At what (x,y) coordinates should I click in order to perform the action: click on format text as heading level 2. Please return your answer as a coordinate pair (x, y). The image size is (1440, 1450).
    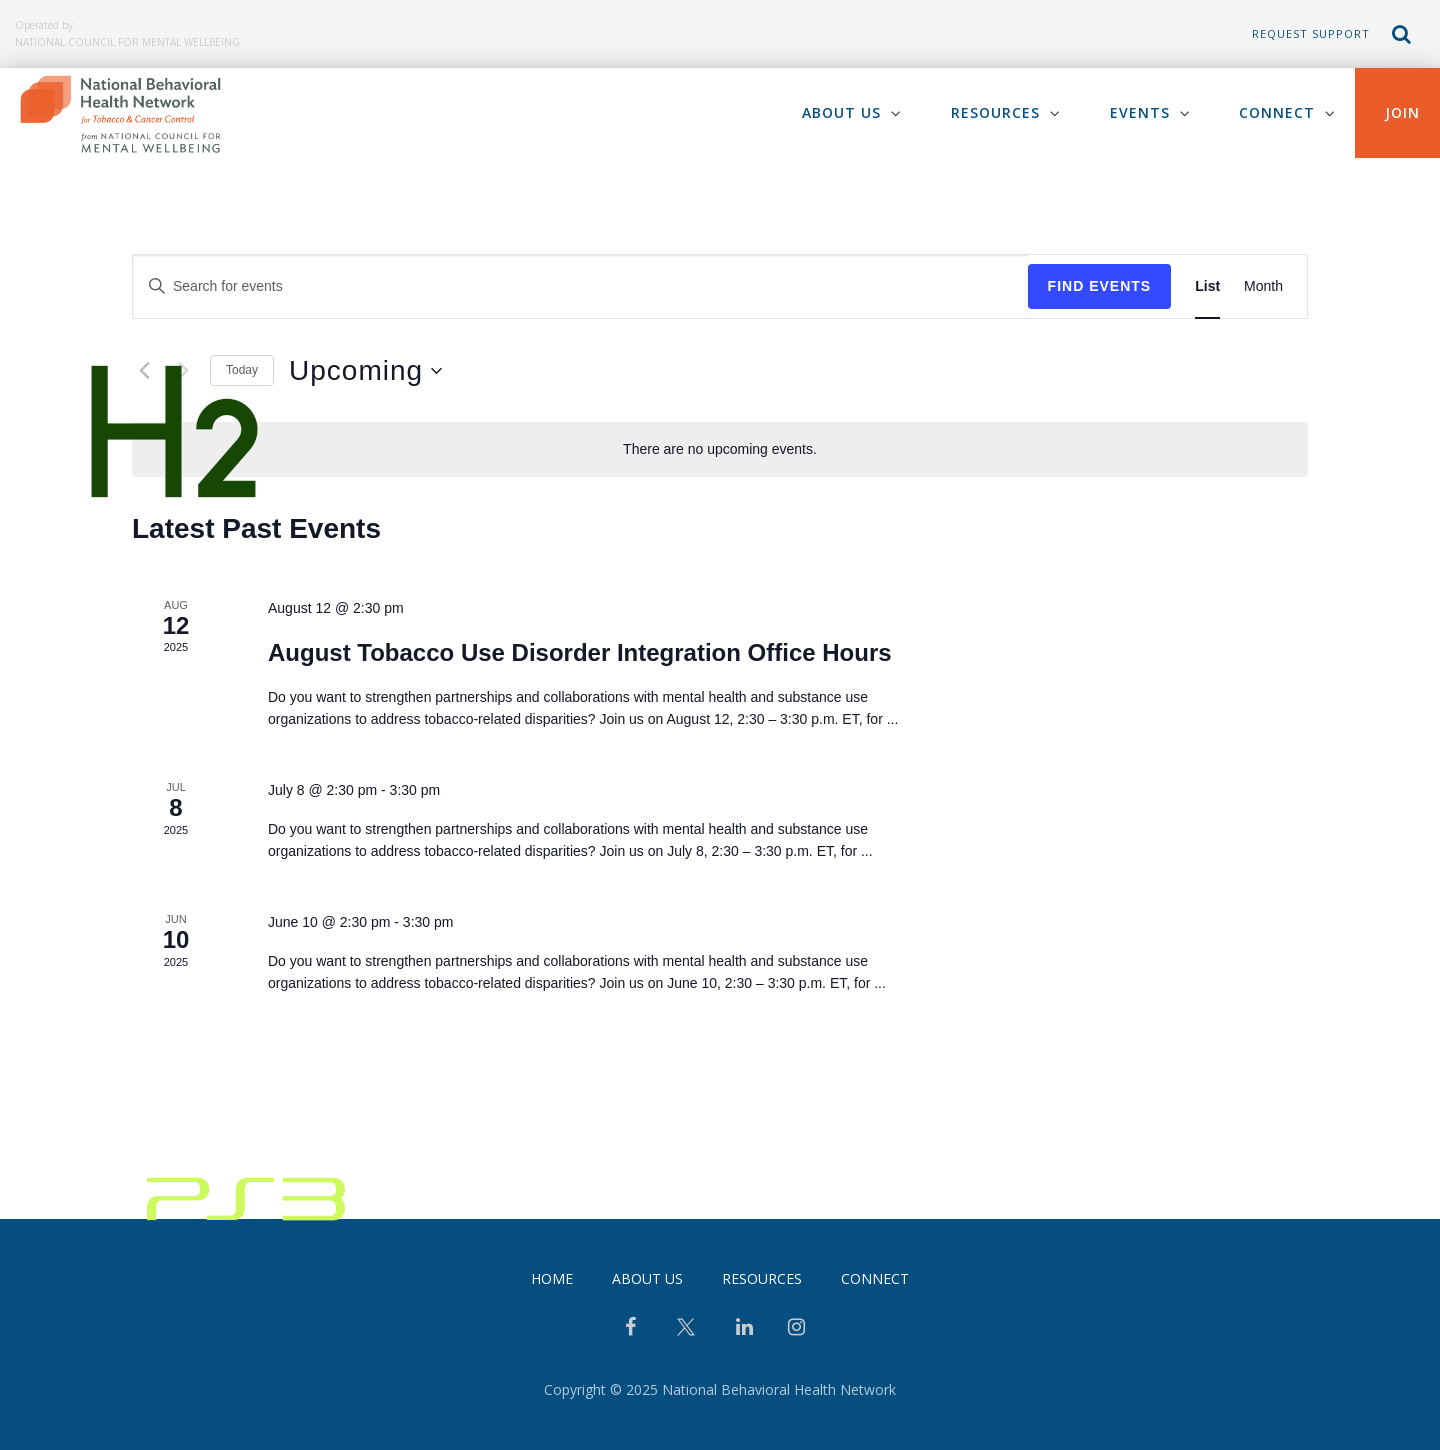
    Looking at the image, I should click on (173, 431).